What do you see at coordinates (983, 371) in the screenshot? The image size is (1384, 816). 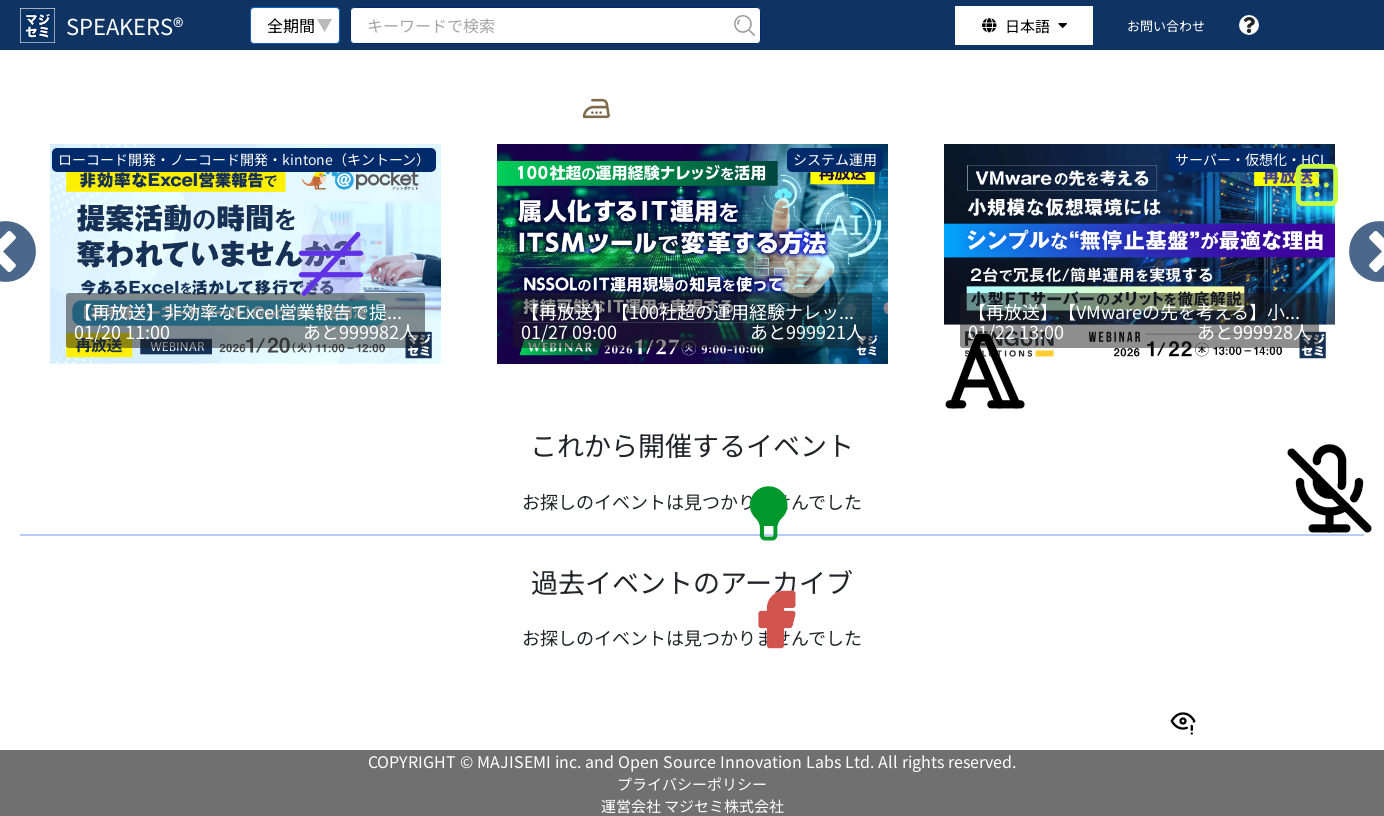 I see `access typography and font settings` at bounding box center [983, 371].